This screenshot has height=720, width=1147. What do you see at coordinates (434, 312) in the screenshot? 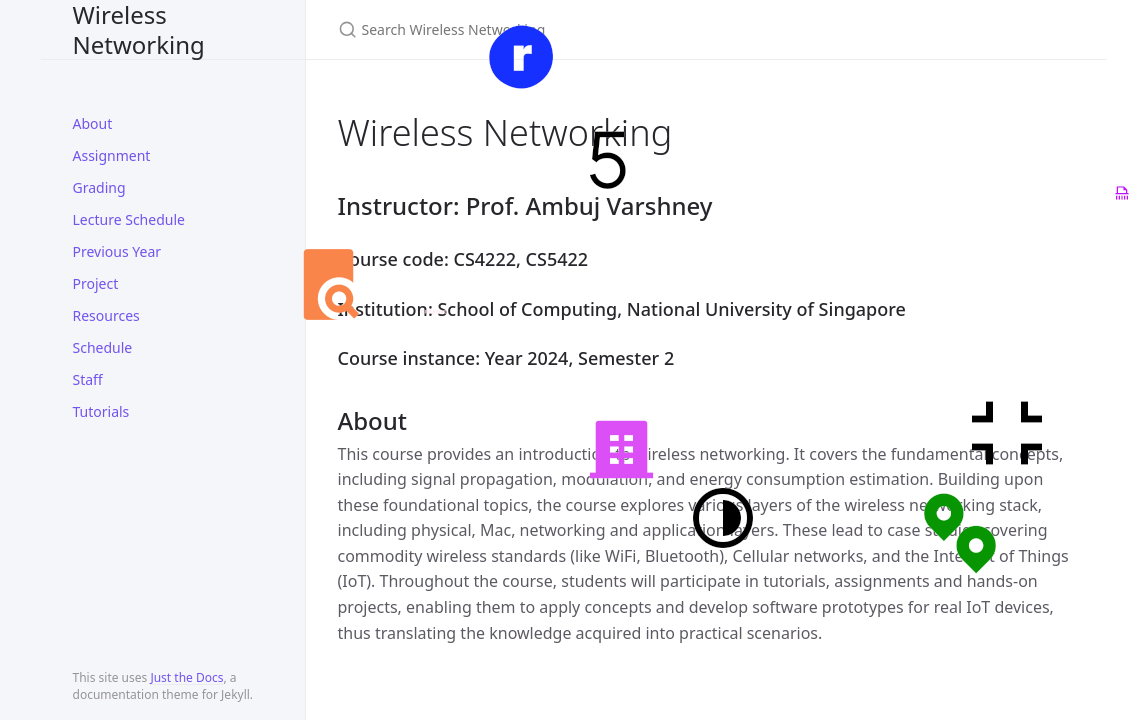
I see `creative technology company logo` at bounding box center [434, 312].